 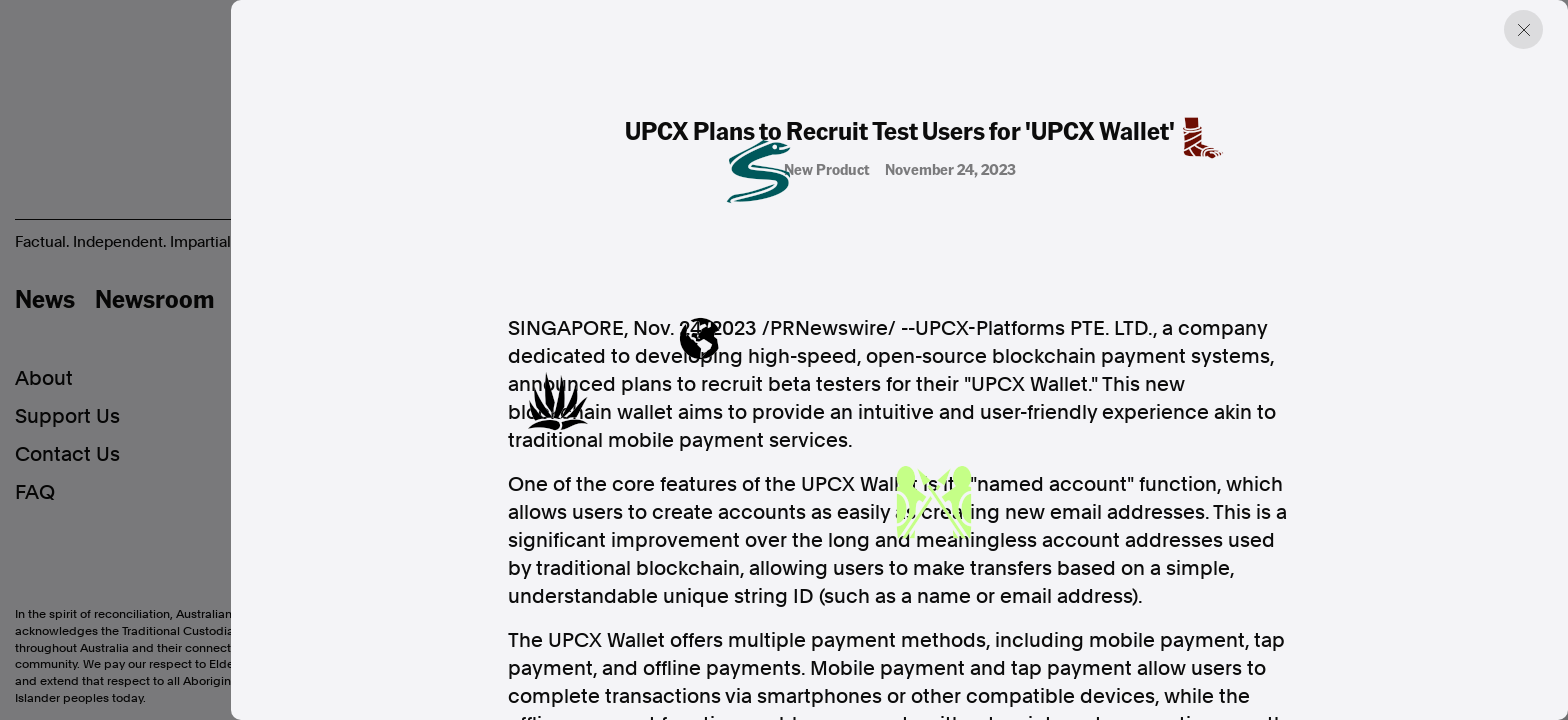 What do you see at coordinates (700, 338) in the screenshot?
I see `switch to global or worldwide view` at bounding box center [700, 338].